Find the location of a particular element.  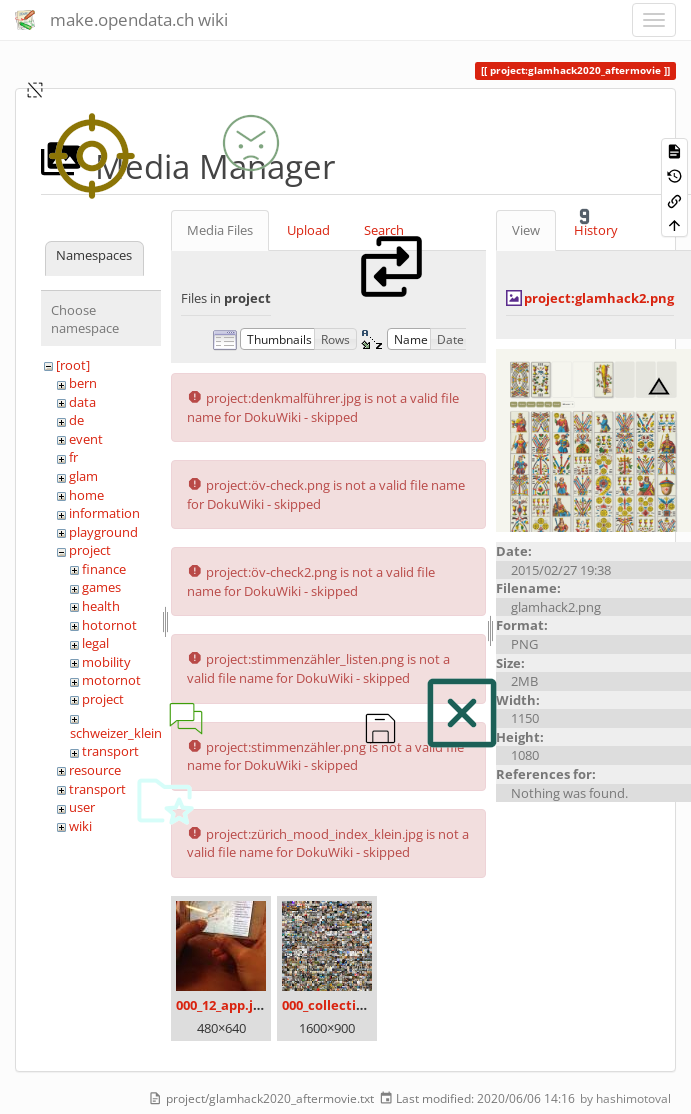

access your starred or favorite folders is located at coordinates (164, 799).